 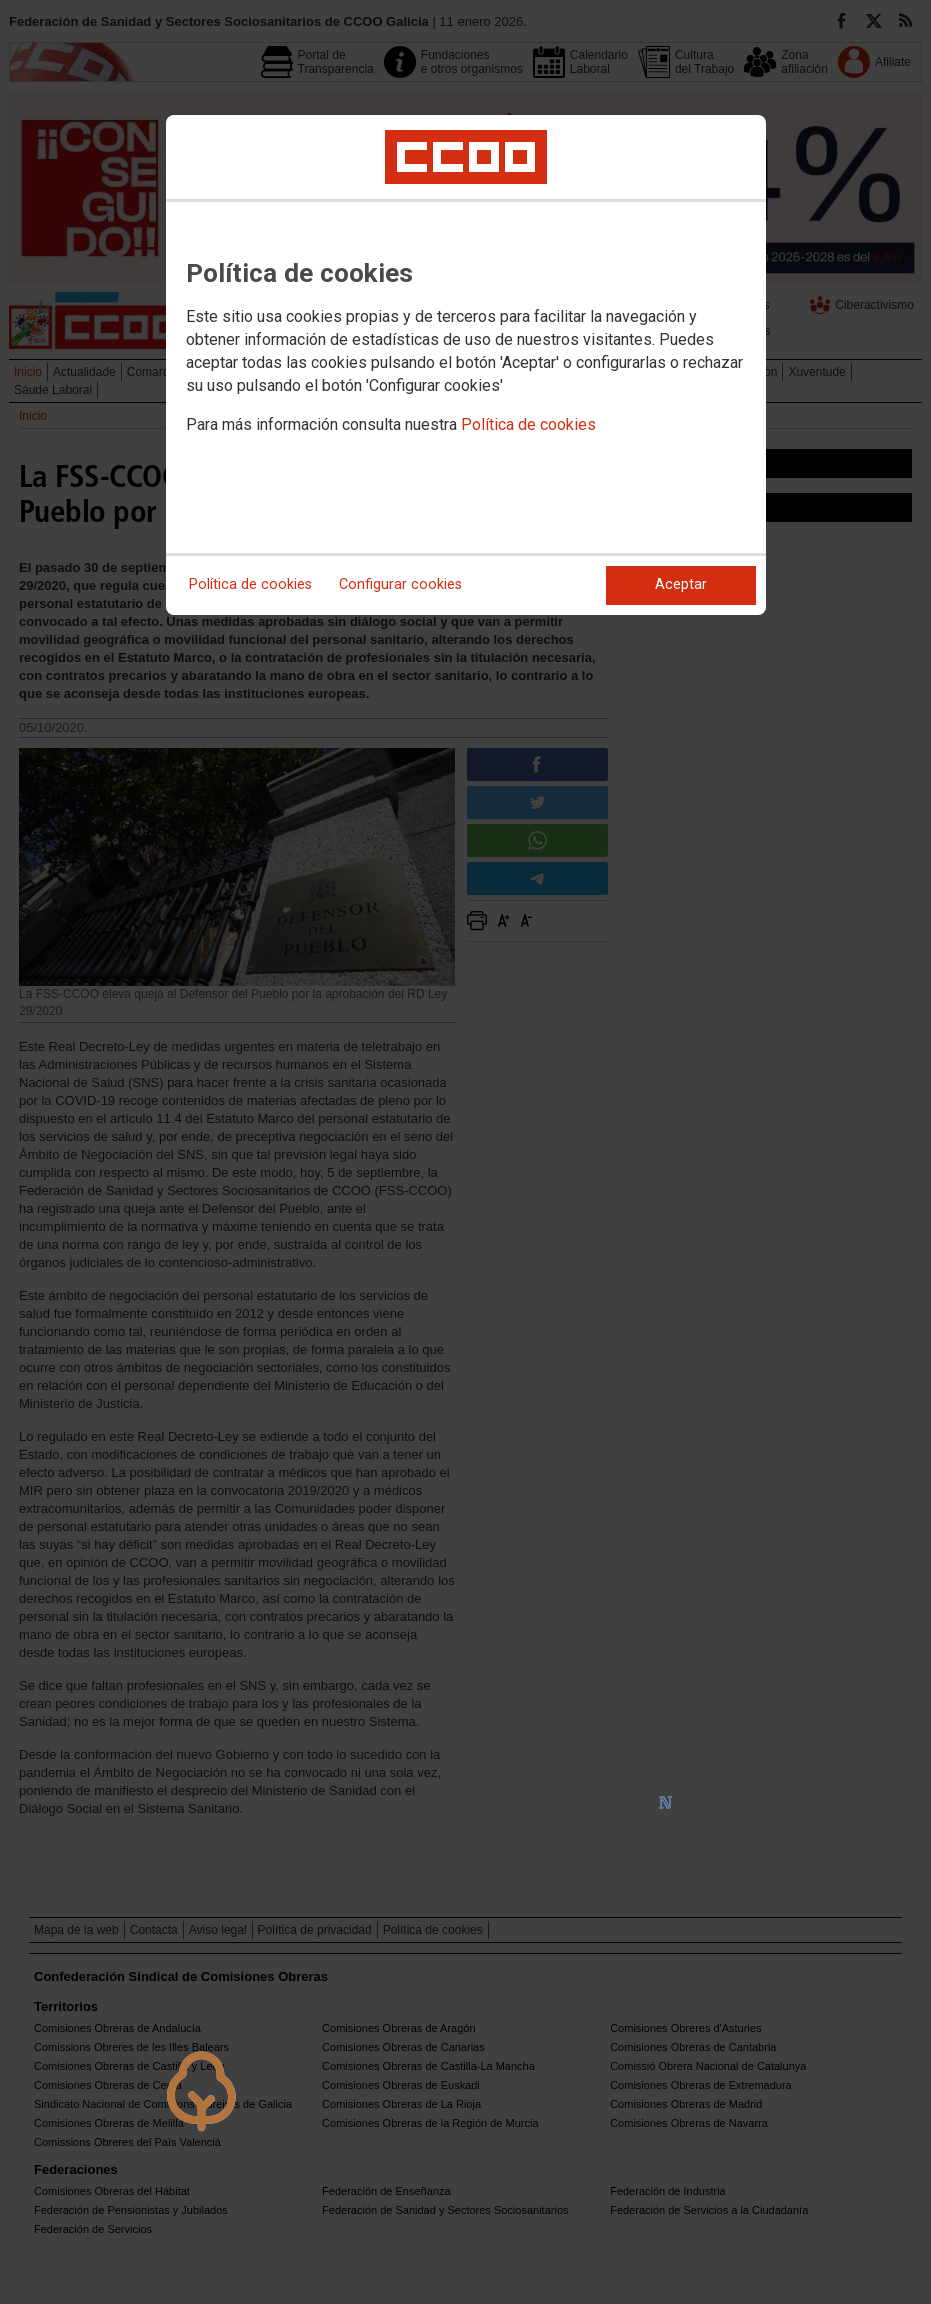 What do you see at coordinates (201, 2089) in the screenshot?
I see `indicates garden or landscaping section` at bounding box center [201, 2089].